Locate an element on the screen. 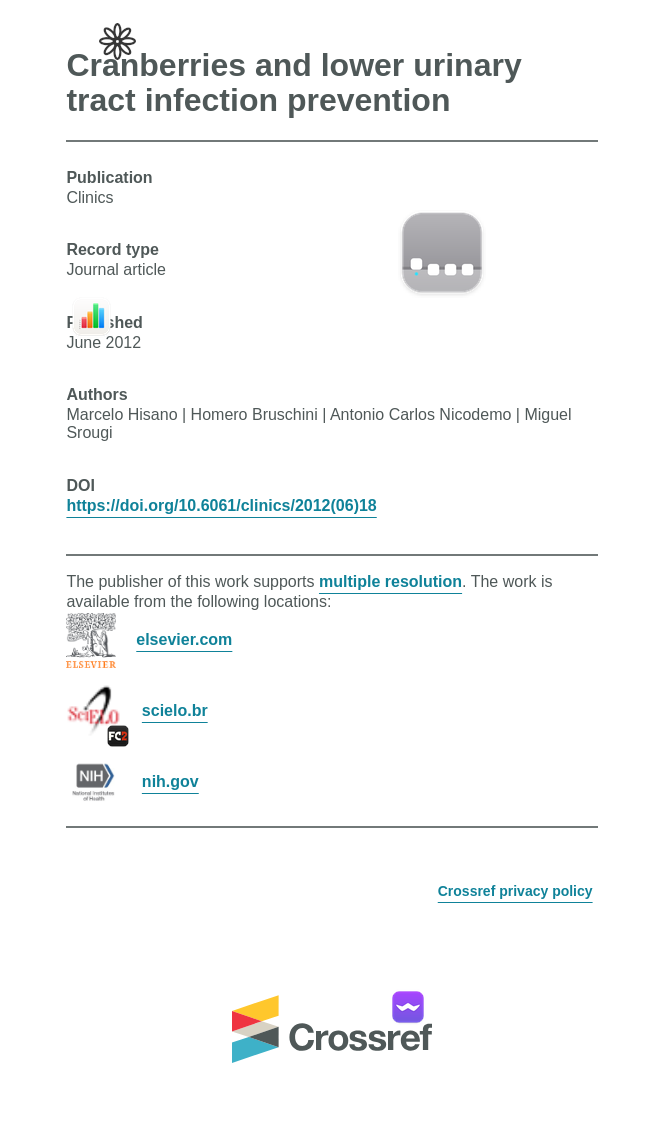  open ferdium messaging aggregator app is located at coordinates (408, 1007).